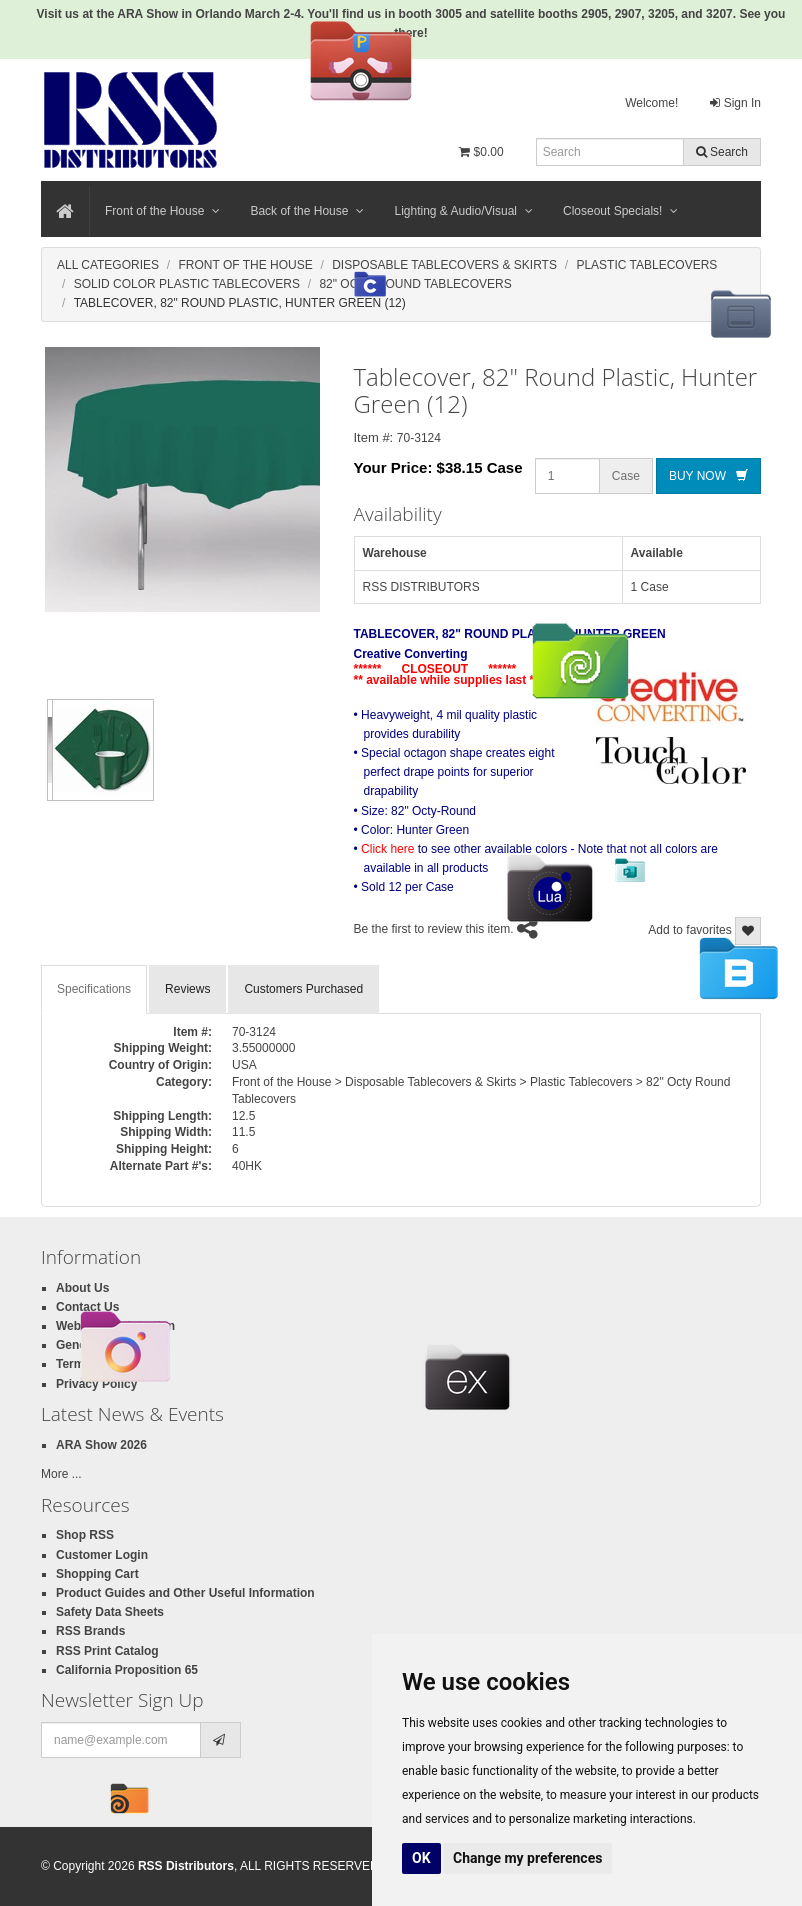 This screenshot has height=1906, width=802. I want to click on open folder containing C programming files, so click(370, 285).